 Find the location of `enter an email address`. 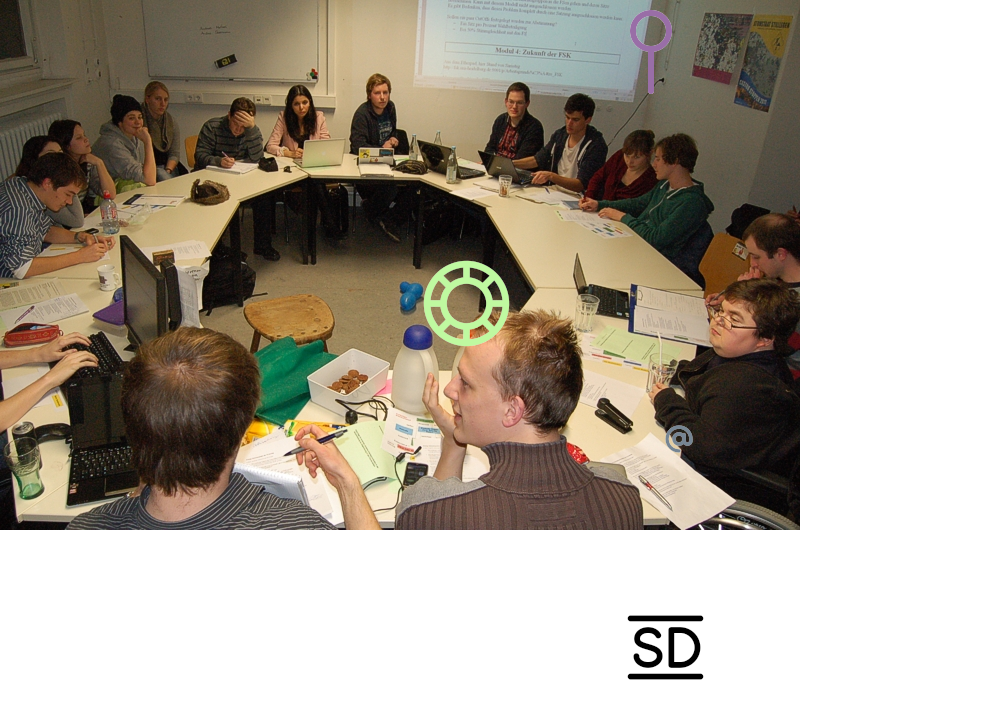

enter an email address is located at coordinates (679, 439).